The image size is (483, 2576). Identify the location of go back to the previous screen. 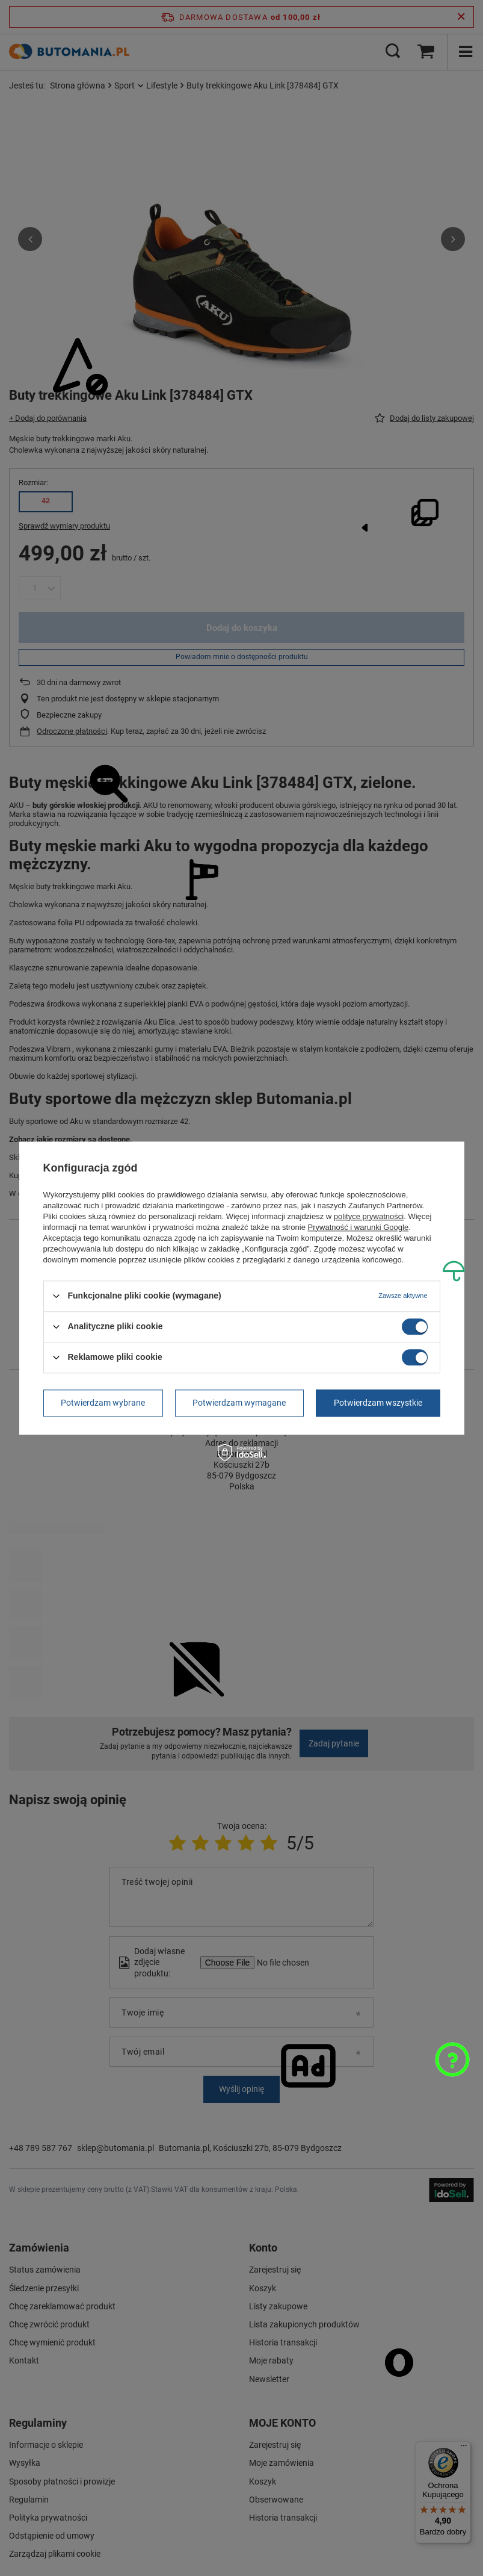
(365, 527).